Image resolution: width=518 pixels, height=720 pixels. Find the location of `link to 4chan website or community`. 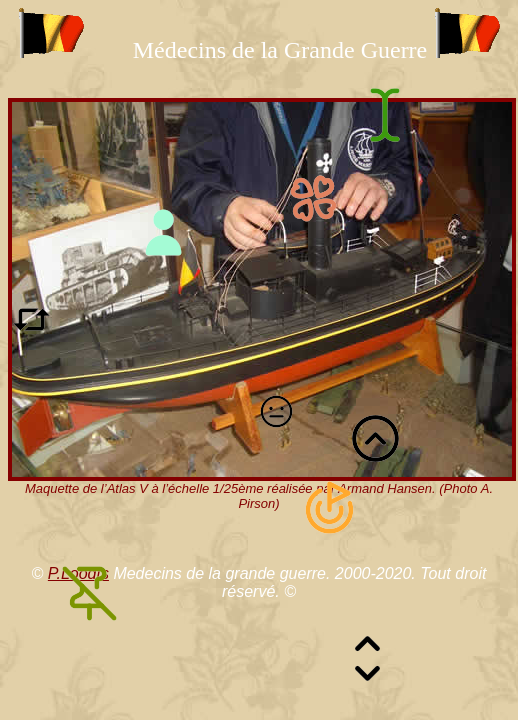

link to 4chan website or community is located at coordinates (313, 198).